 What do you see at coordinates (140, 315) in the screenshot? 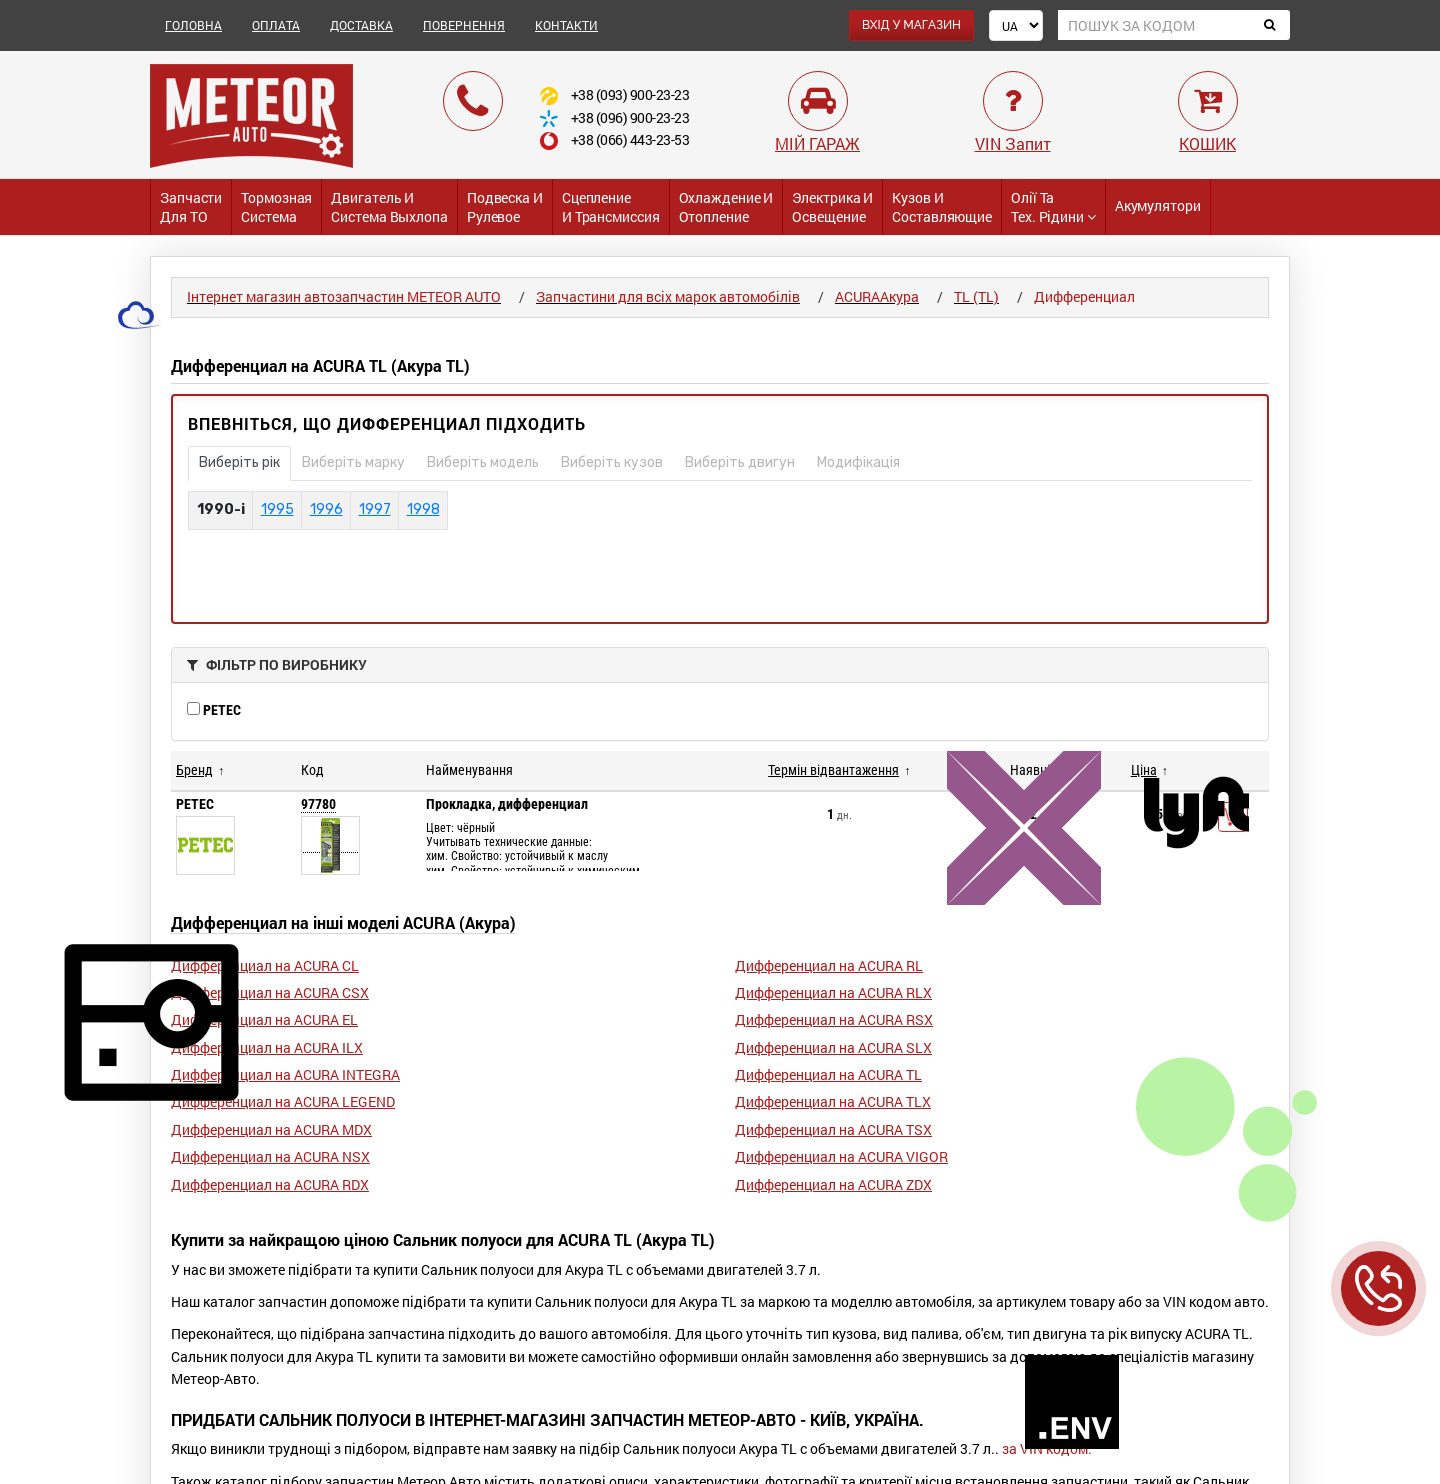
I see `ethers.js library branding or documentation link` at bounding box center [140, 315].